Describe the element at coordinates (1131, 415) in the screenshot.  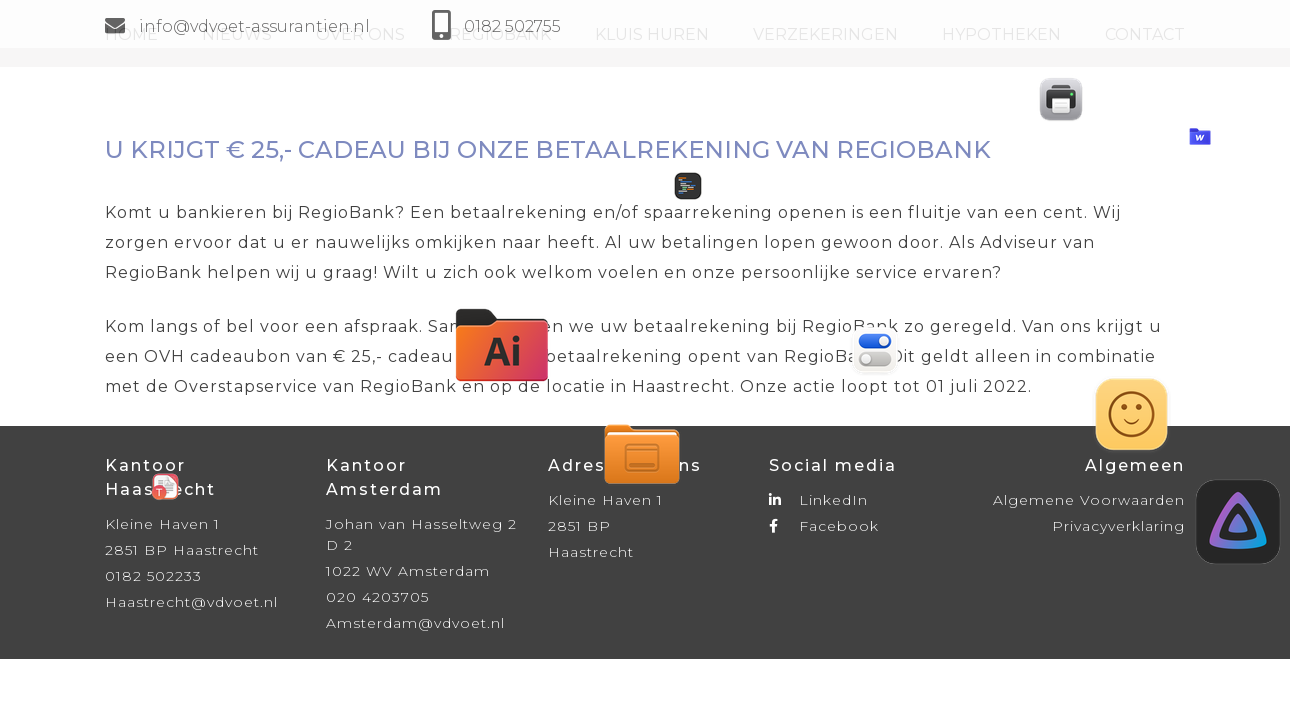
I see `customize emoji and emoticon preferences` at that location.